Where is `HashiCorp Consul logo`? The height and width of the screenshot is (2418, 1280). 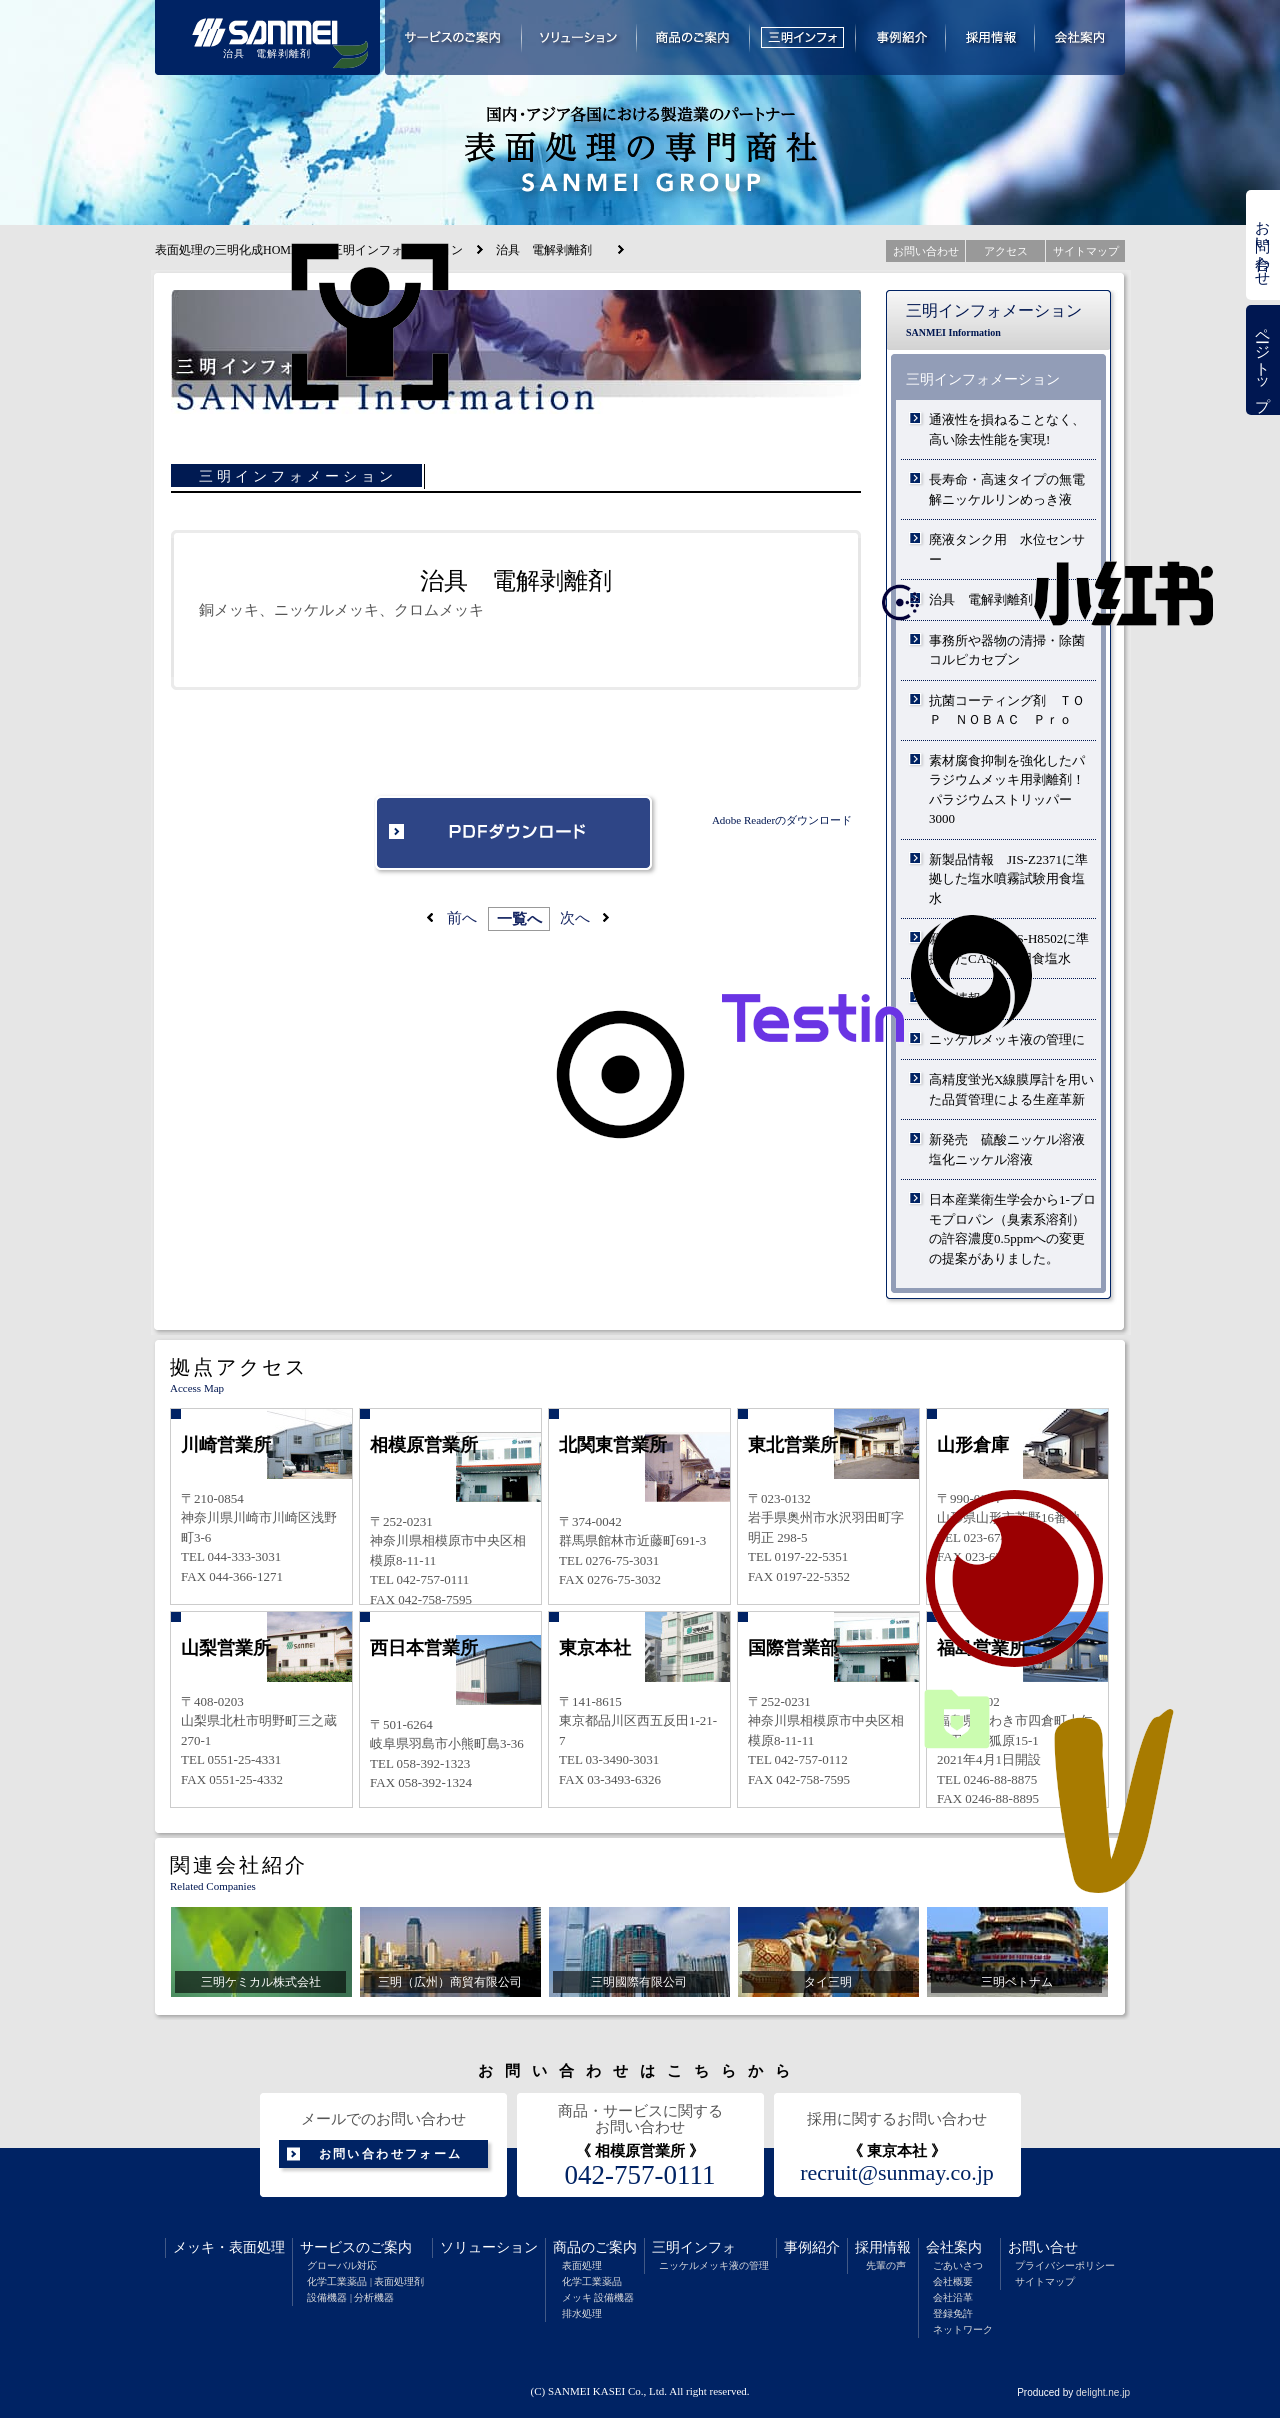 HashiCorp Consul logo is located at coordinates (900, 602).